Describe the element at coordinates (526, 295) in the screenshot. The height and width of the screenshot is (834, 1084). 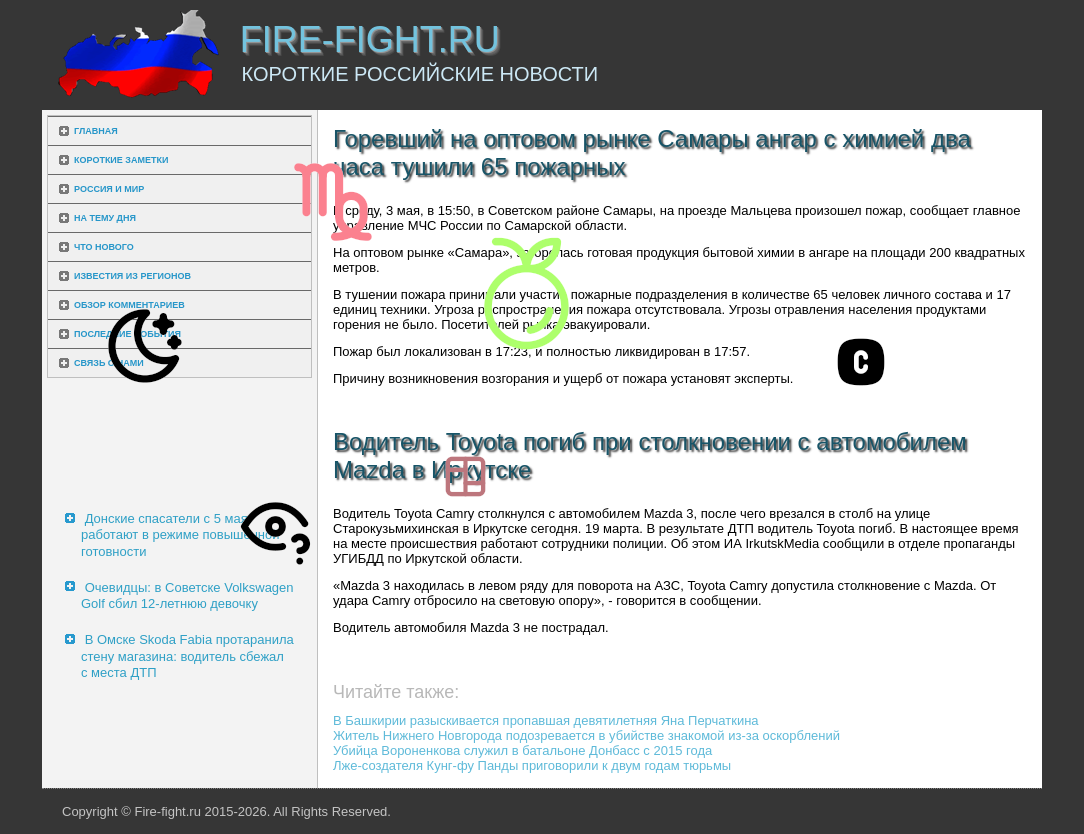
I see `indicates fruit or produce category` at that location.